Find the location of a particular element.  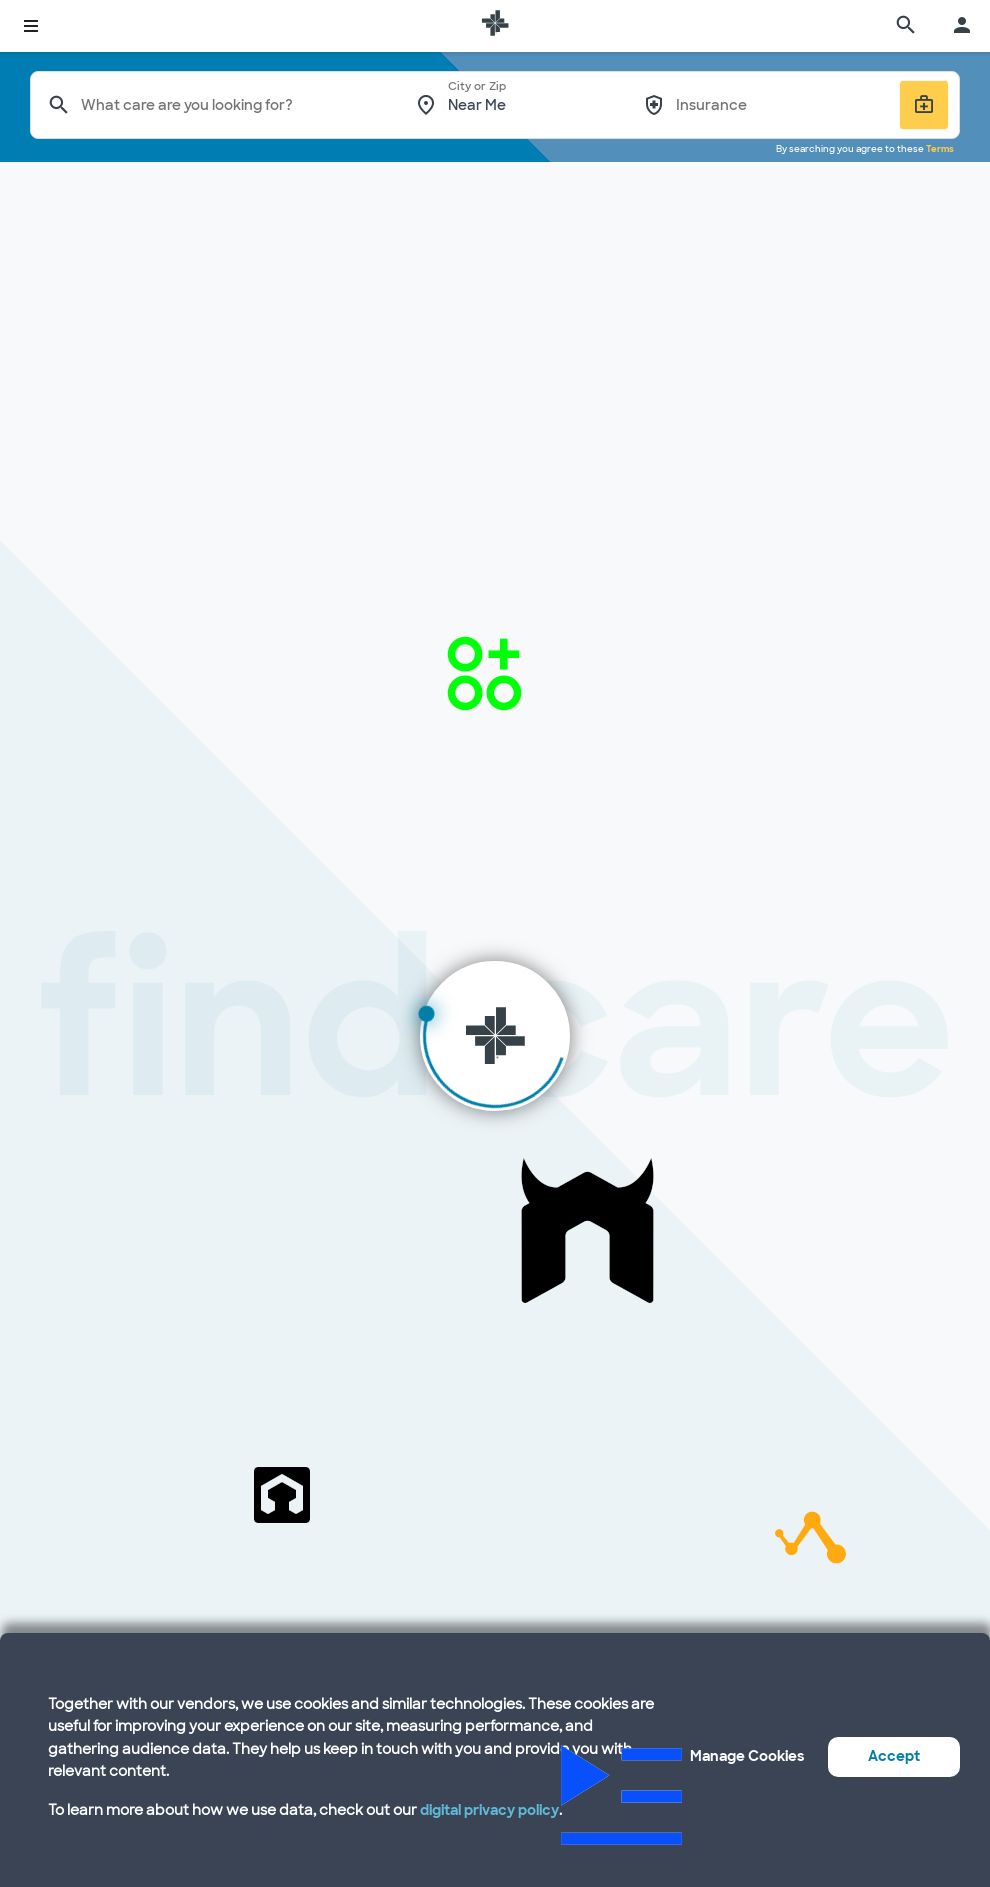

add a new app to your collection is located at coordinates (484, 673).